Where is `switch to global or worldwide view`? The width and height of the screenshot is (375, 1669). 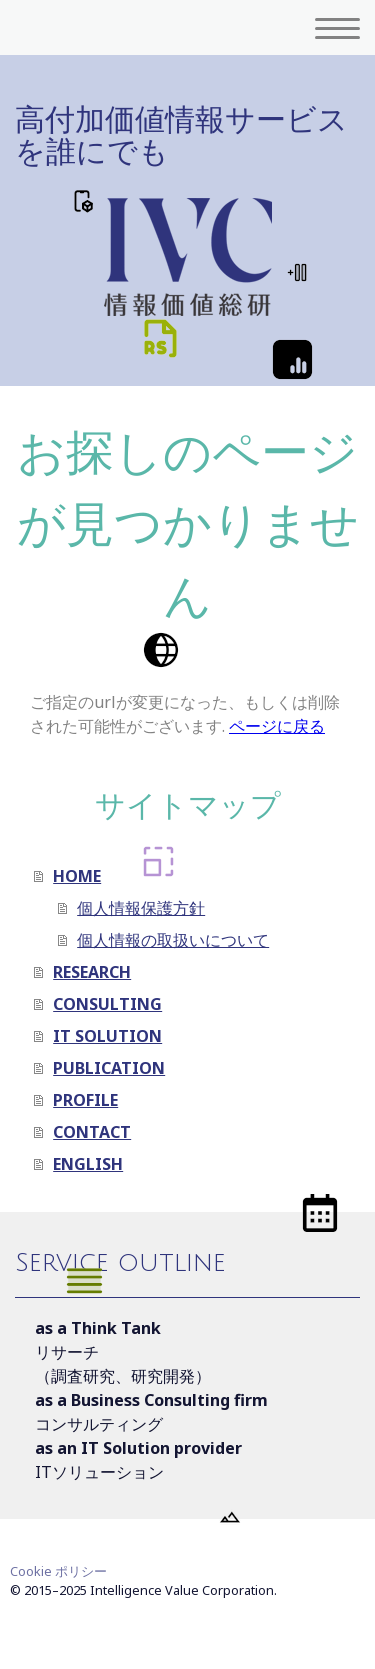
switch to global or worldwide view is located at coordinates (161, 650).